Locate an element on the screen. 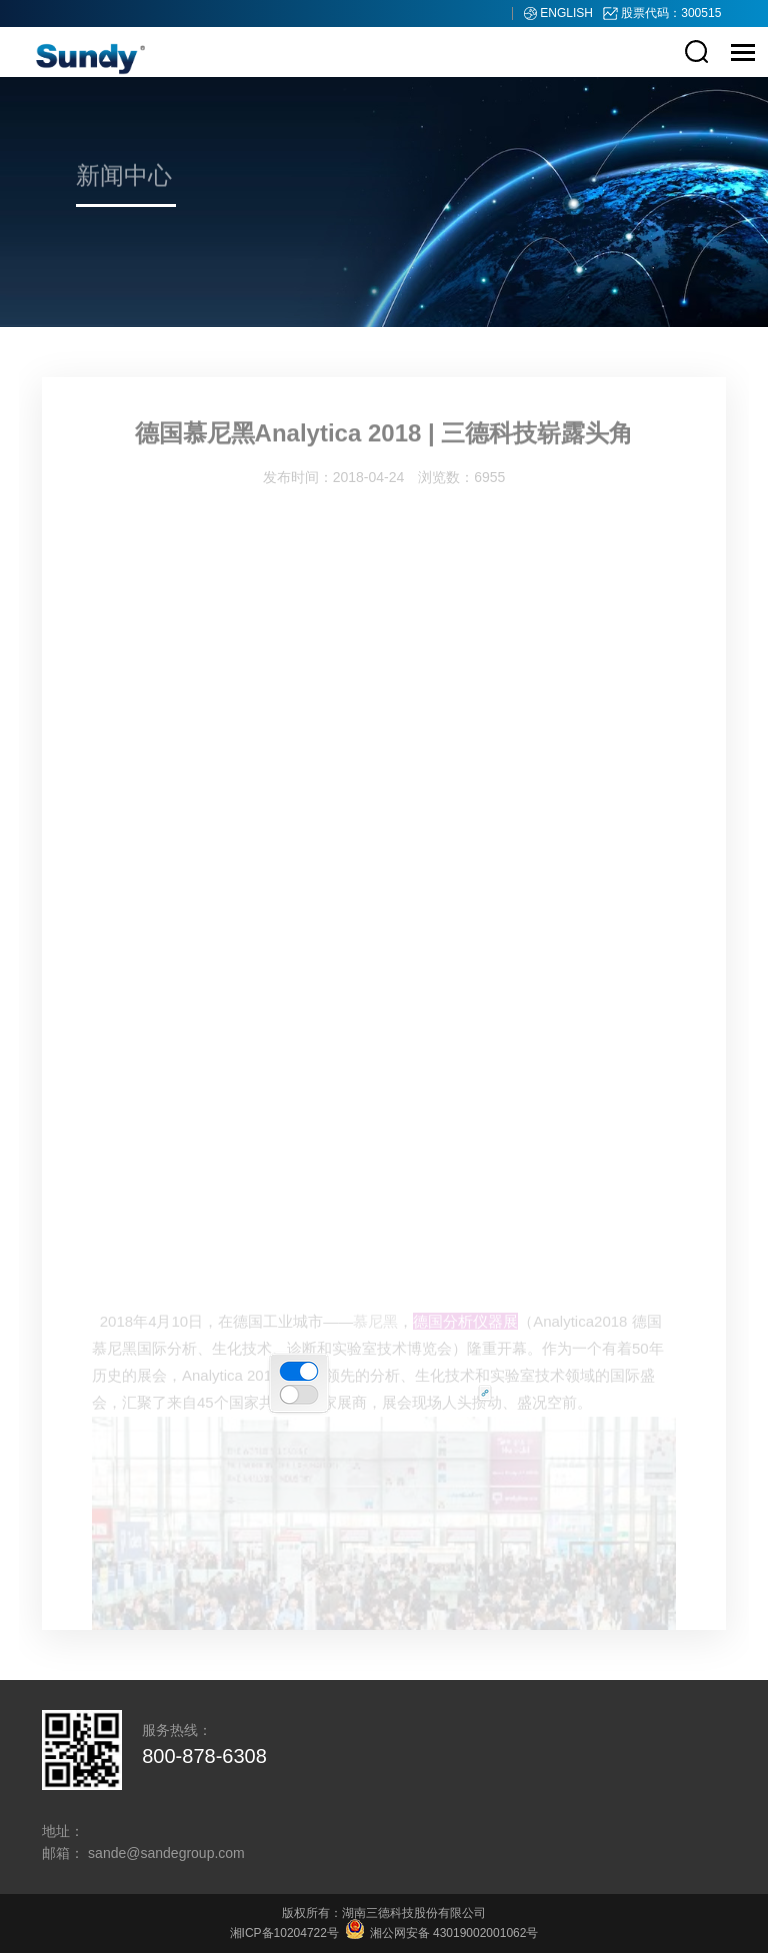 This screenshot has width=768, height=1953. open gnome tweaks application is located at coordinates (299, 1383).